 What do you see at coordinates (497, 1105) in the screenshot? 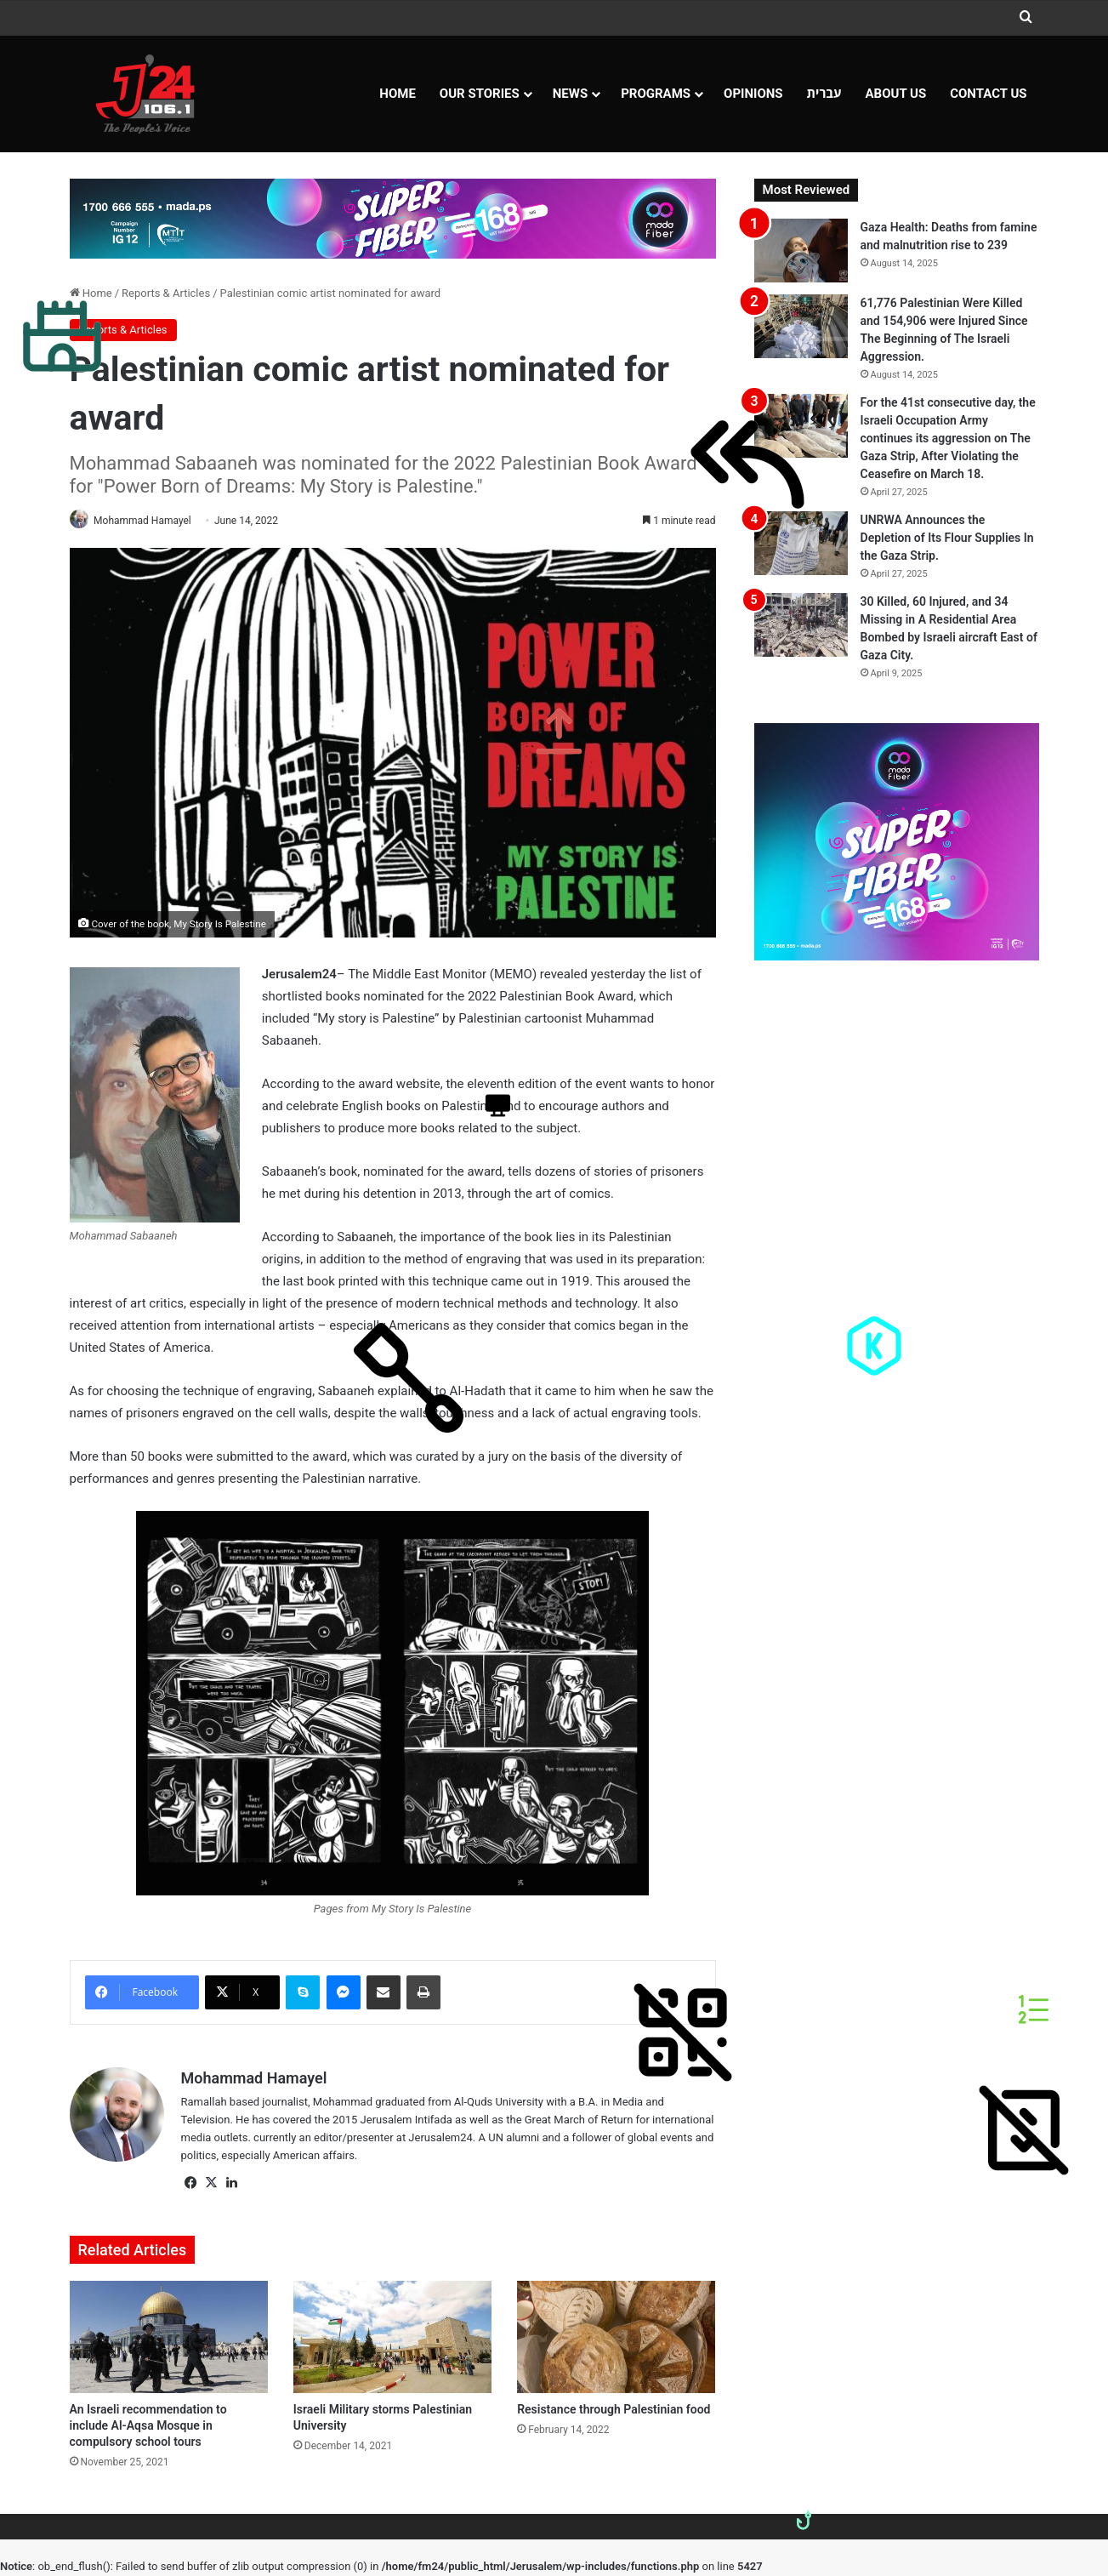
I see `switch to desktop view` at bounding box center [497, 1105].